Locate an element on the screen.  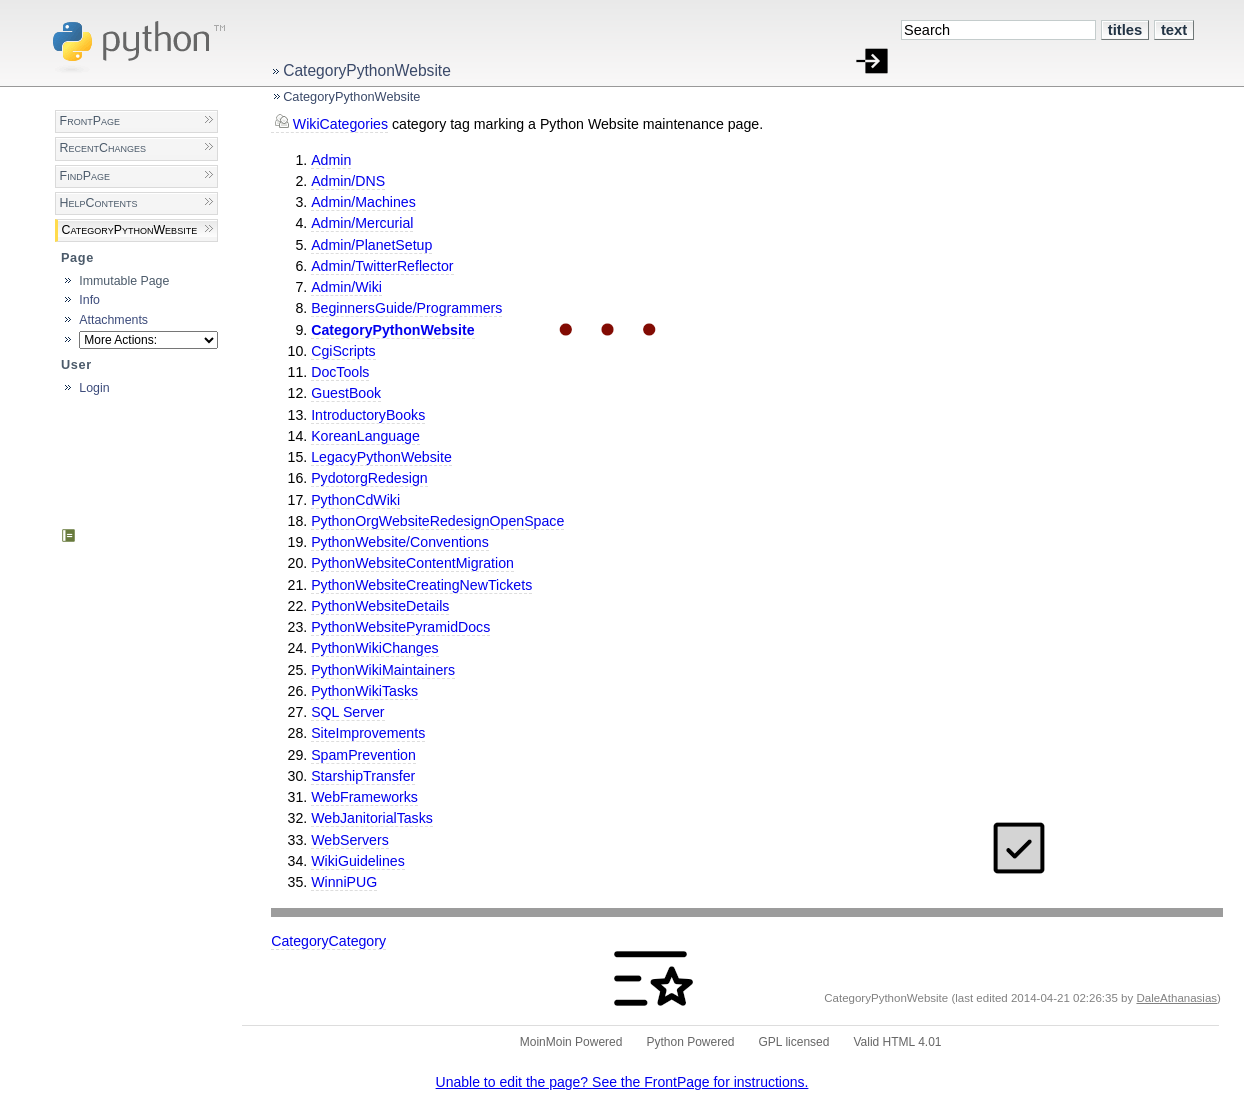
view your favorites list is located at coordinates (650, 978).